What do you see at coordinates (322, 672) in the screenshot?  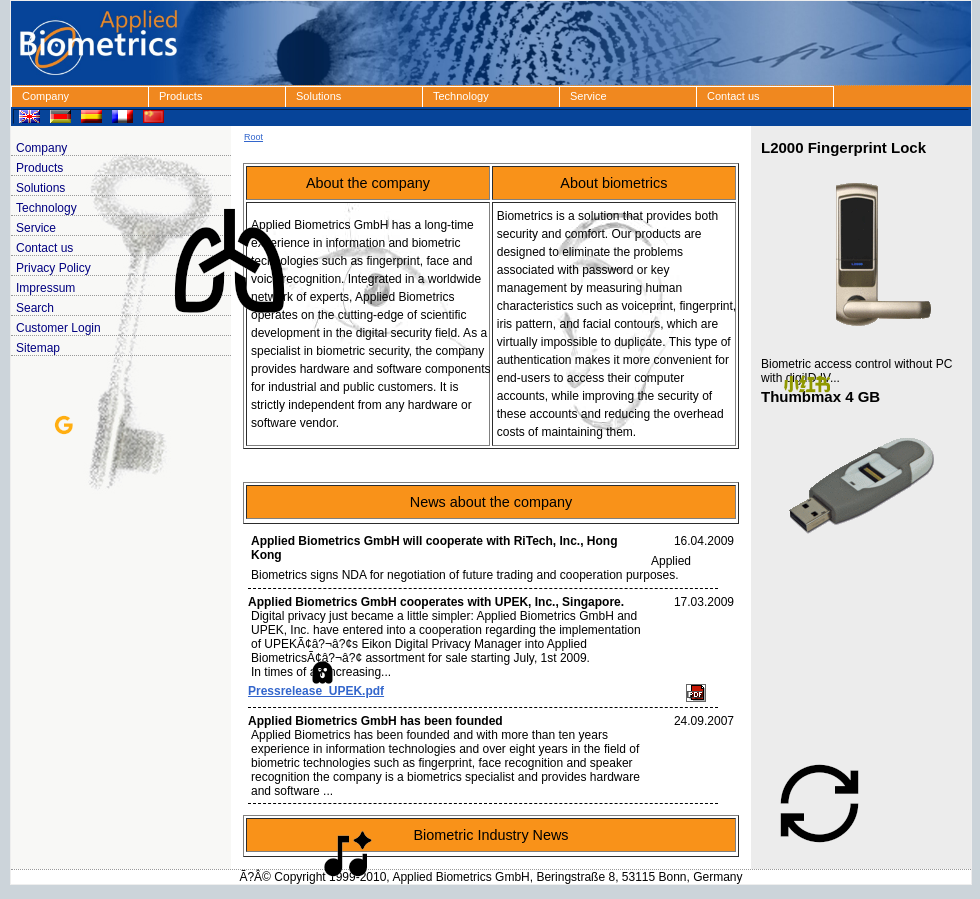 I see `ghost mode or incognito status indicator` at bounding box center [322, 672].